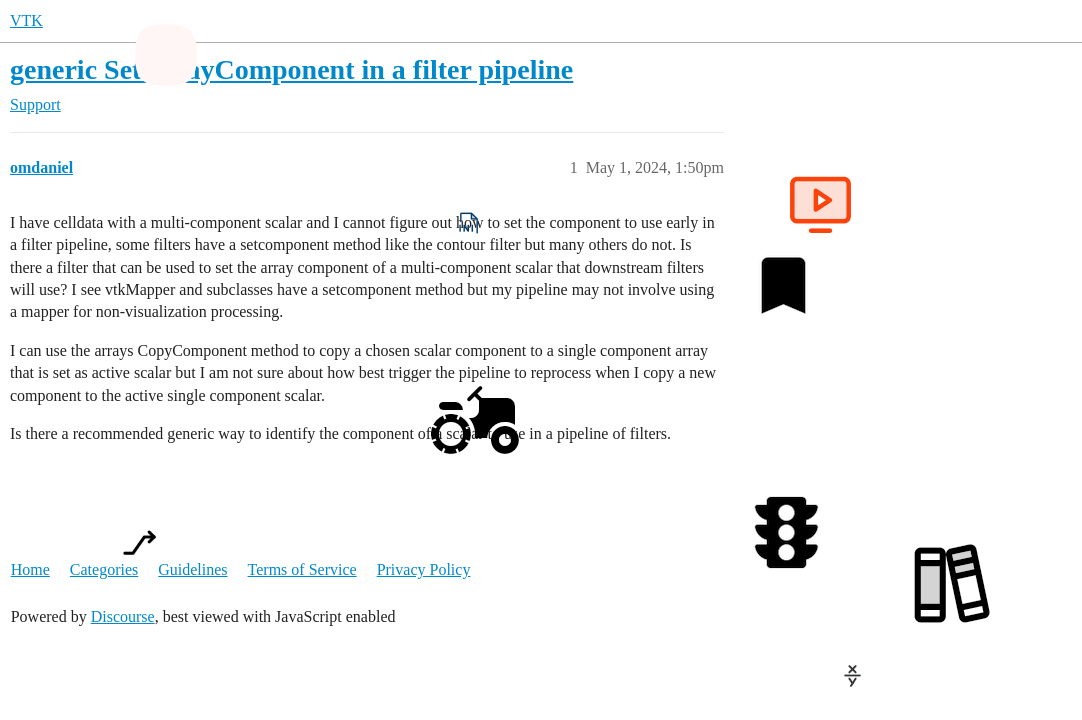 The width and height of the screenshot is (1082, 720). What do you see at coordinates (820, 202) in the screenshot?
I see `play video on monitor or display` at bounding box center [820, 202].